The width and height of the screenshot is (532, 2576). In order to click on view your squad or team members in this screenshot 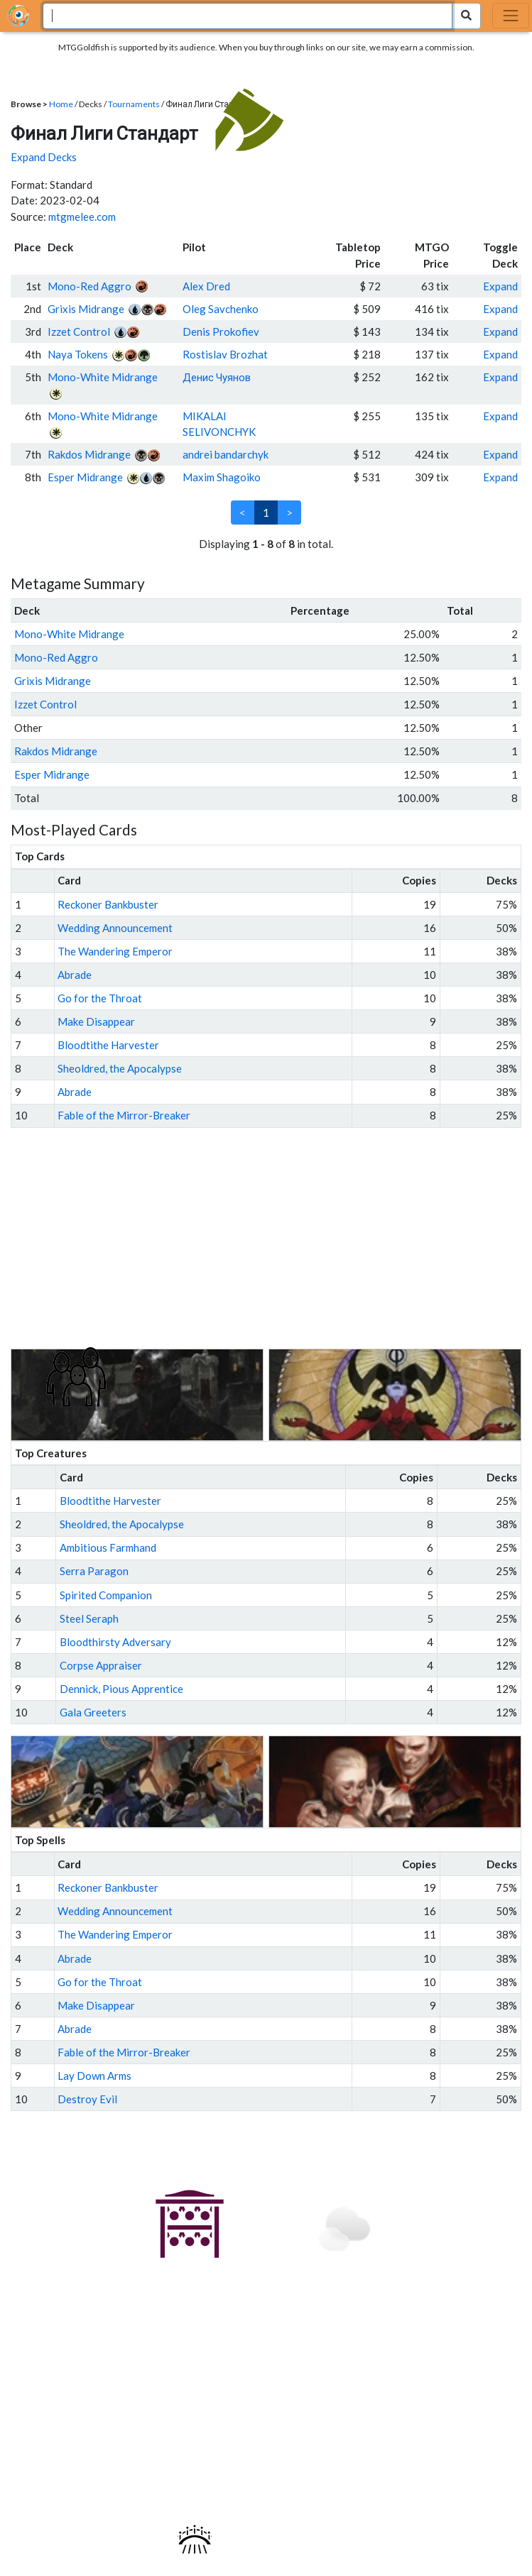, I will do `click(76, 1376)`.